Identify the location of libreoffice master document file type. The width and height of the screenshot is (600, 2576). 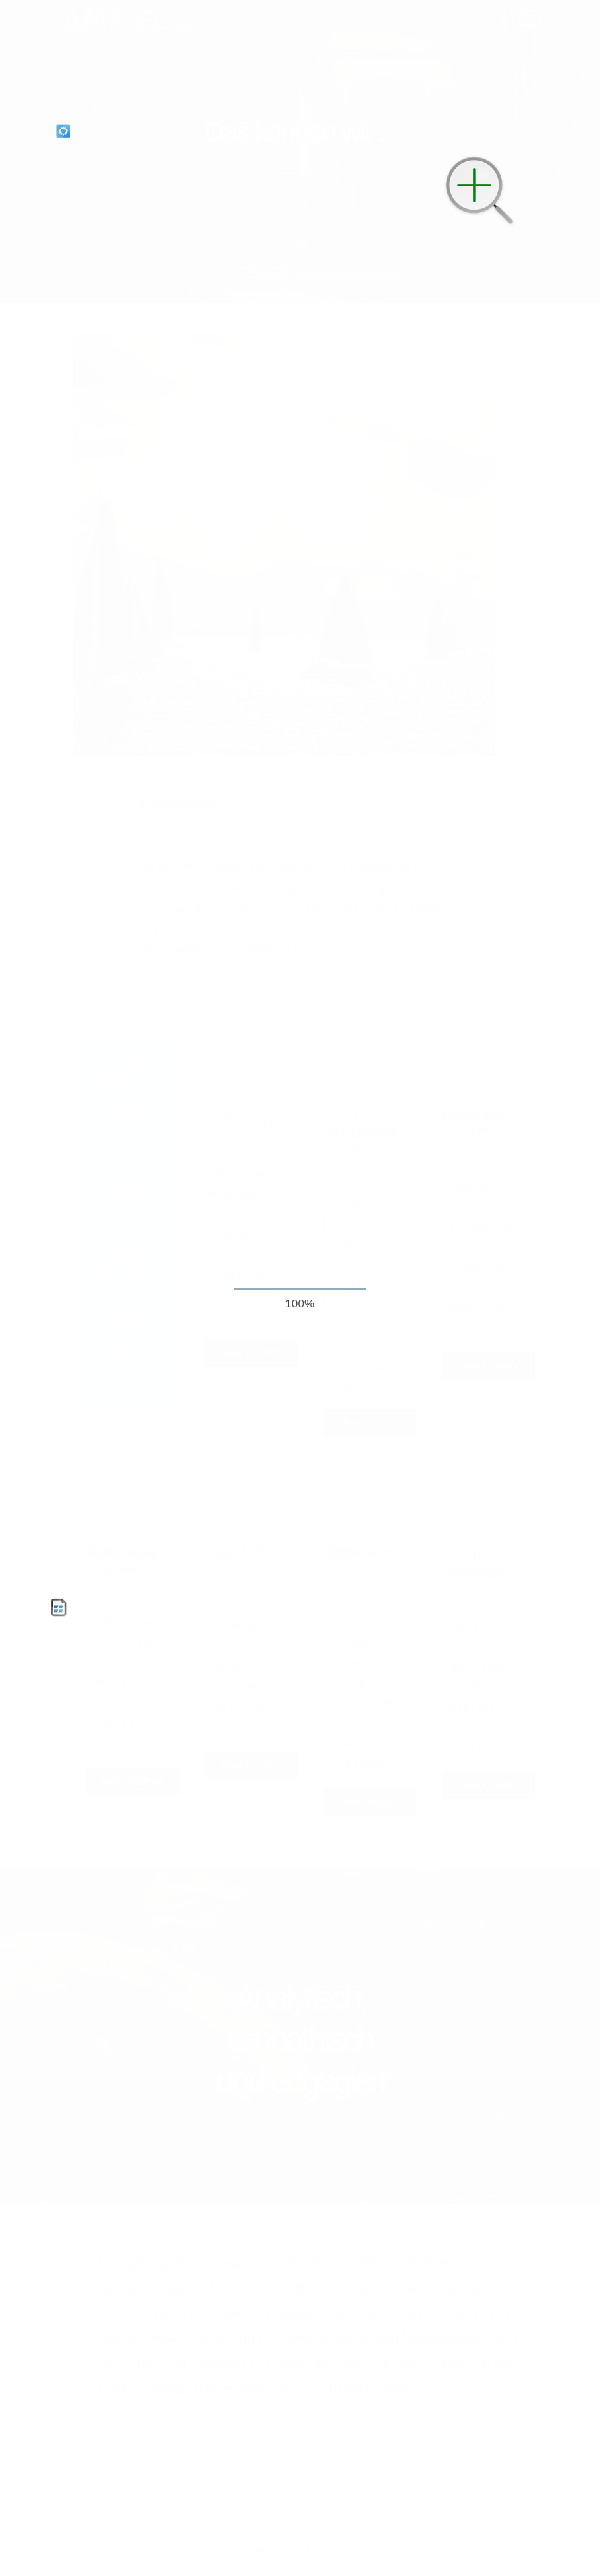
(59, 1607).